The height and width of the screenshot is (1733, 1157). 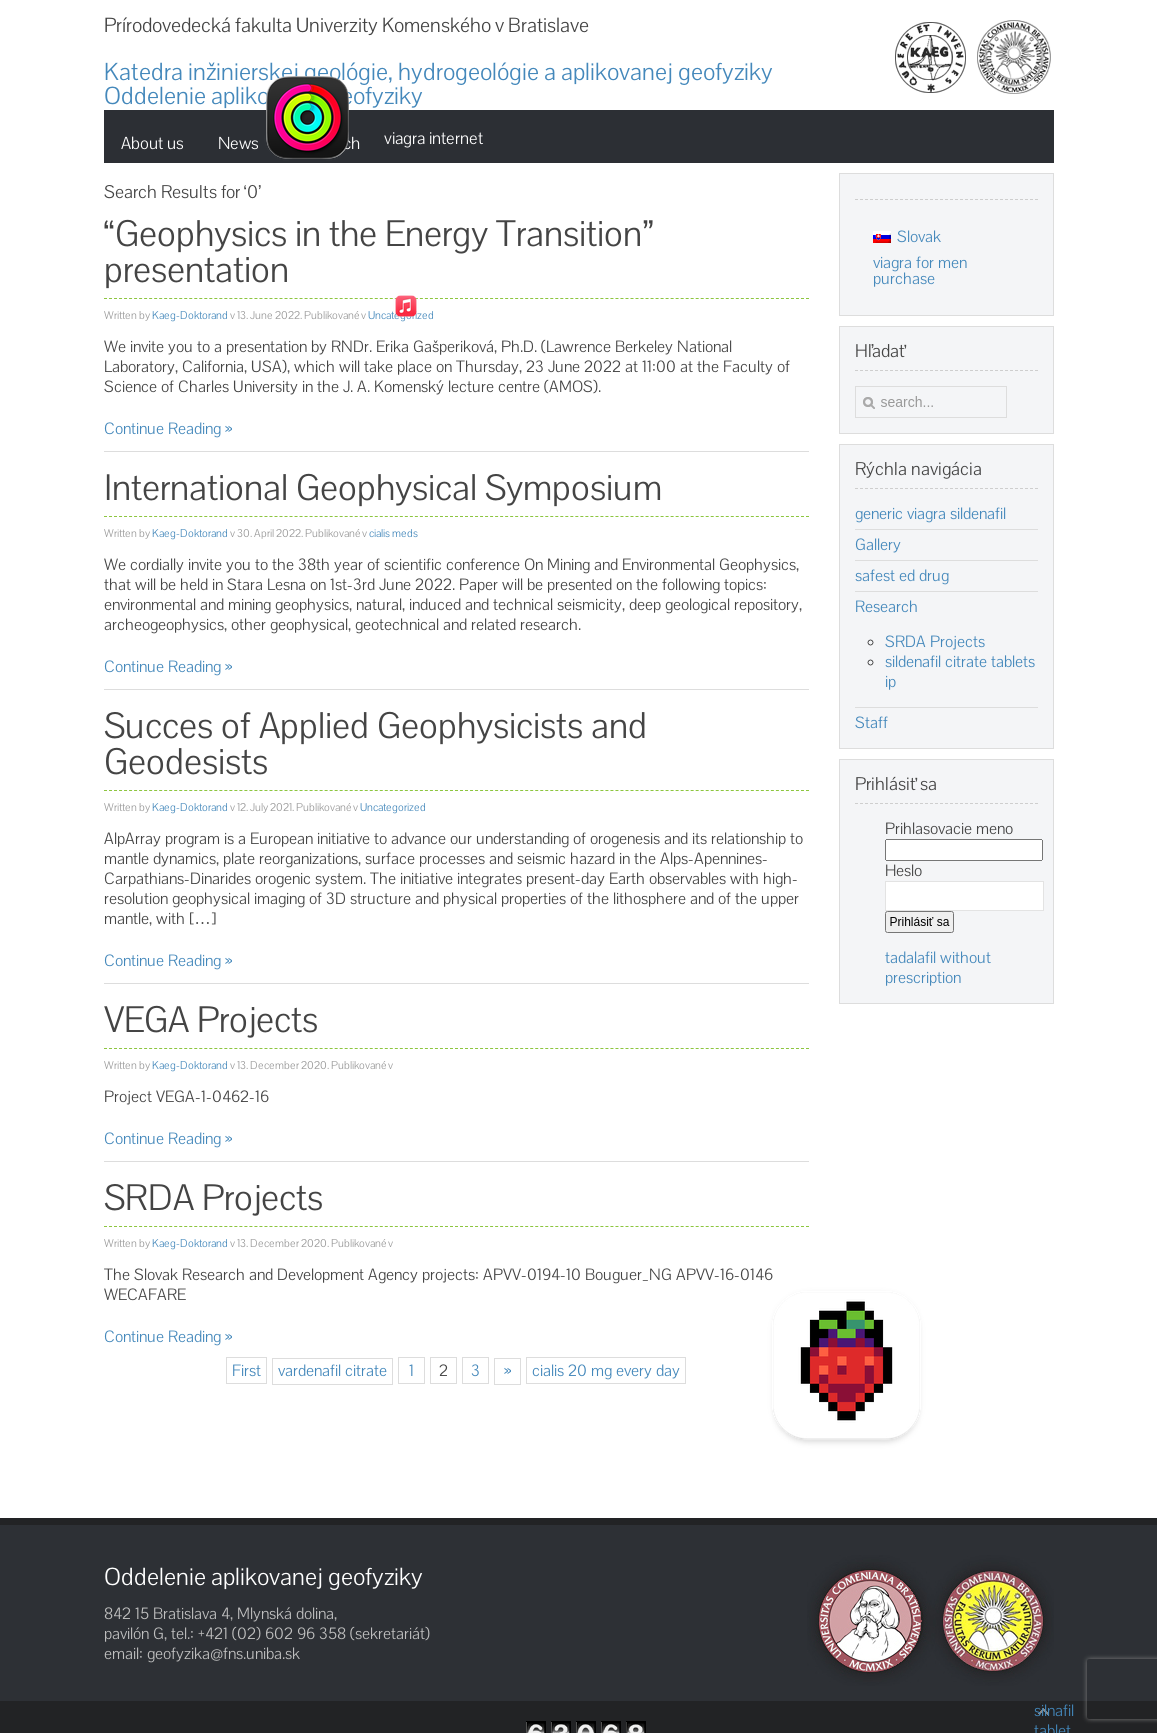 What do you see at coordinates (846, 1365) in the screenshot?
I see `open the Celeste app` at bounding box center [846, 1365].